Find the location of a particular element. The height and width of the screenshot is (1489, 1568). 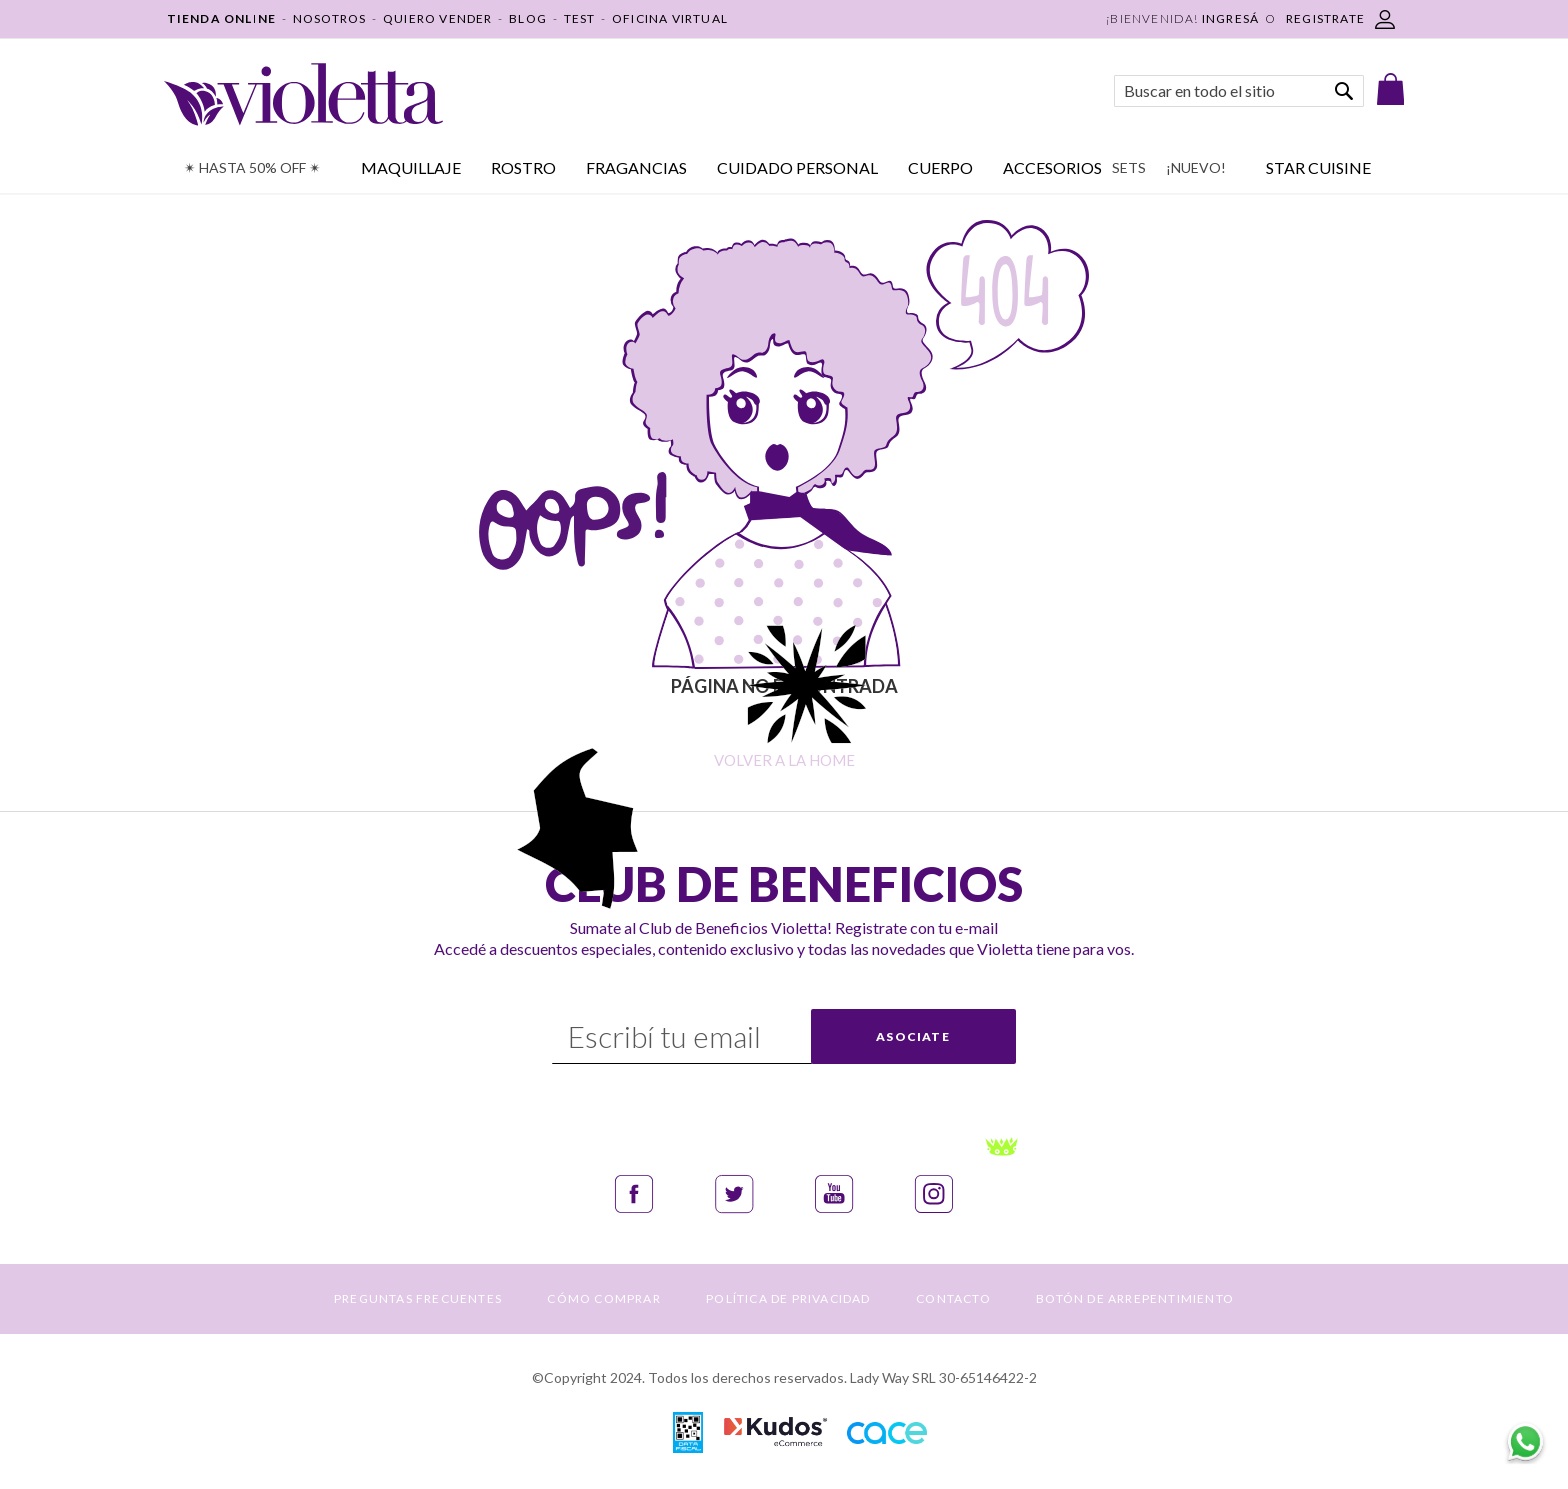

indicates an explosion or blast effect in gameplay is located at coordinates (806, 684).